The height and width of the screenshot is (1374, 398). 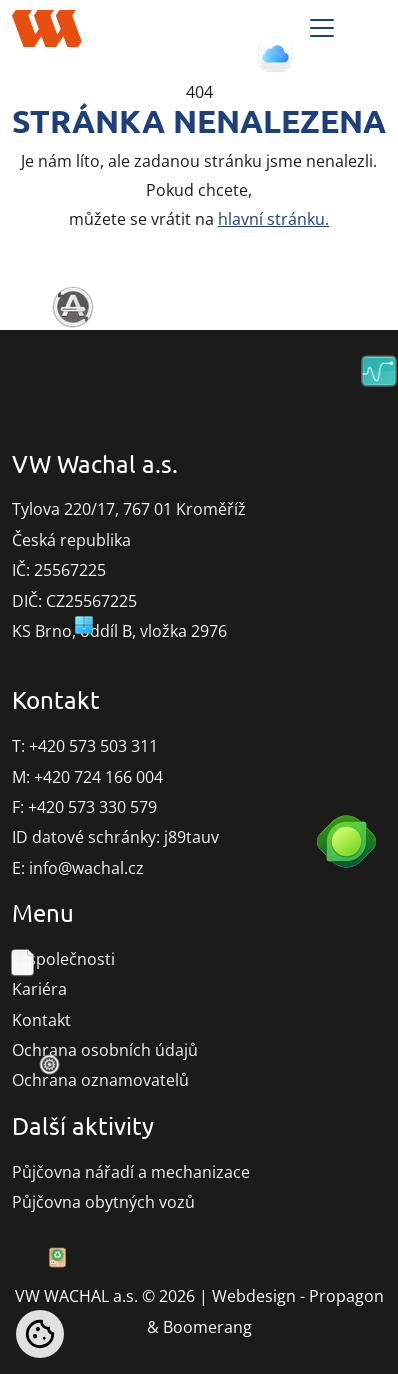 What do you see at coordinates (275, 54) in the screenshot?
I see `open iCloud+ settings and storage management` at bounding box center [275, 54].